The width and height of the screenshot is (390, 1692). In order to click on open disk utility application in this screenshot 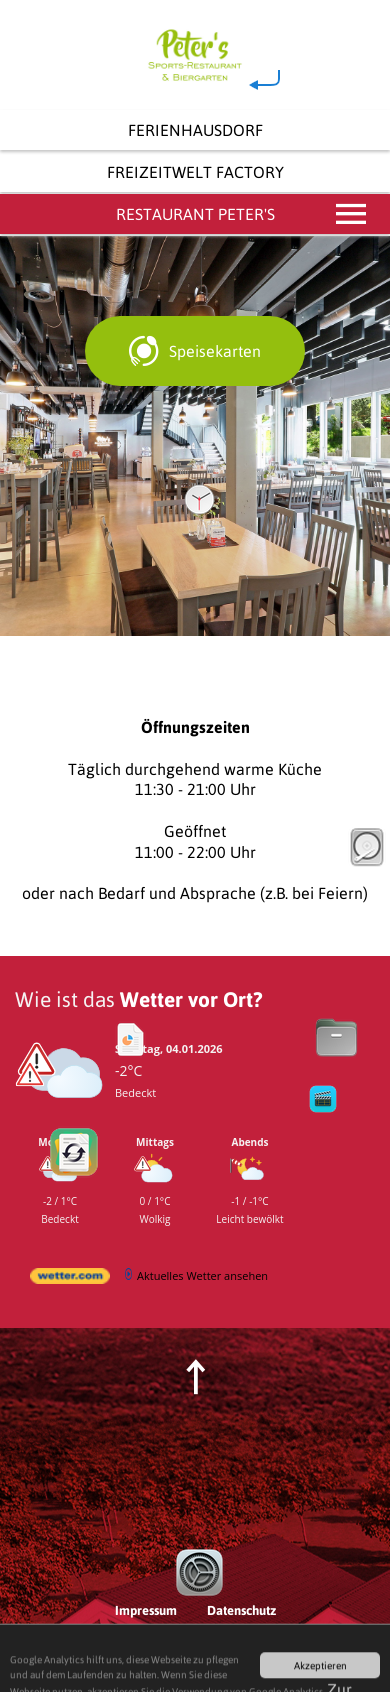, I will do `click(367, 847)`.